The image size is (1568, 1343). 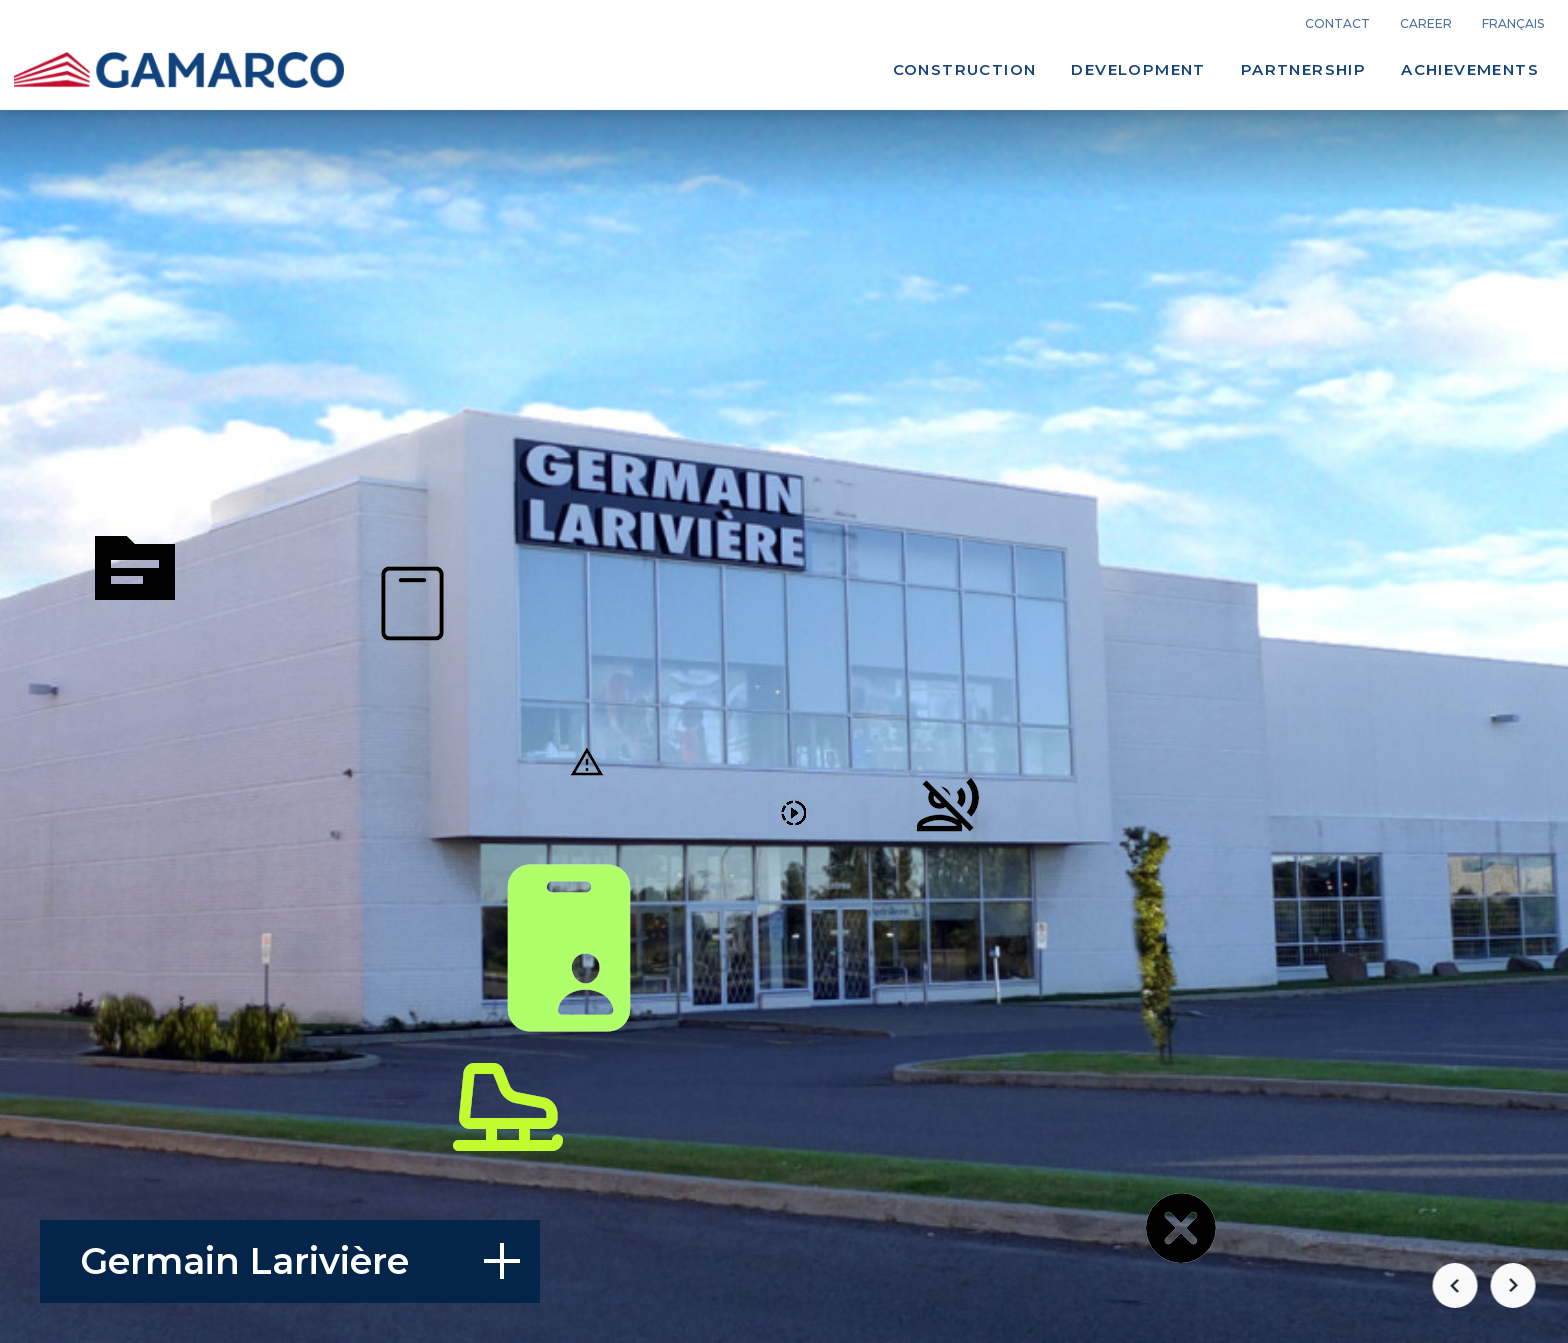 What do you see at coordinates (569, 948) in the screenshot?
I see `view your profile or ID information` at bounding box center [569, 948].